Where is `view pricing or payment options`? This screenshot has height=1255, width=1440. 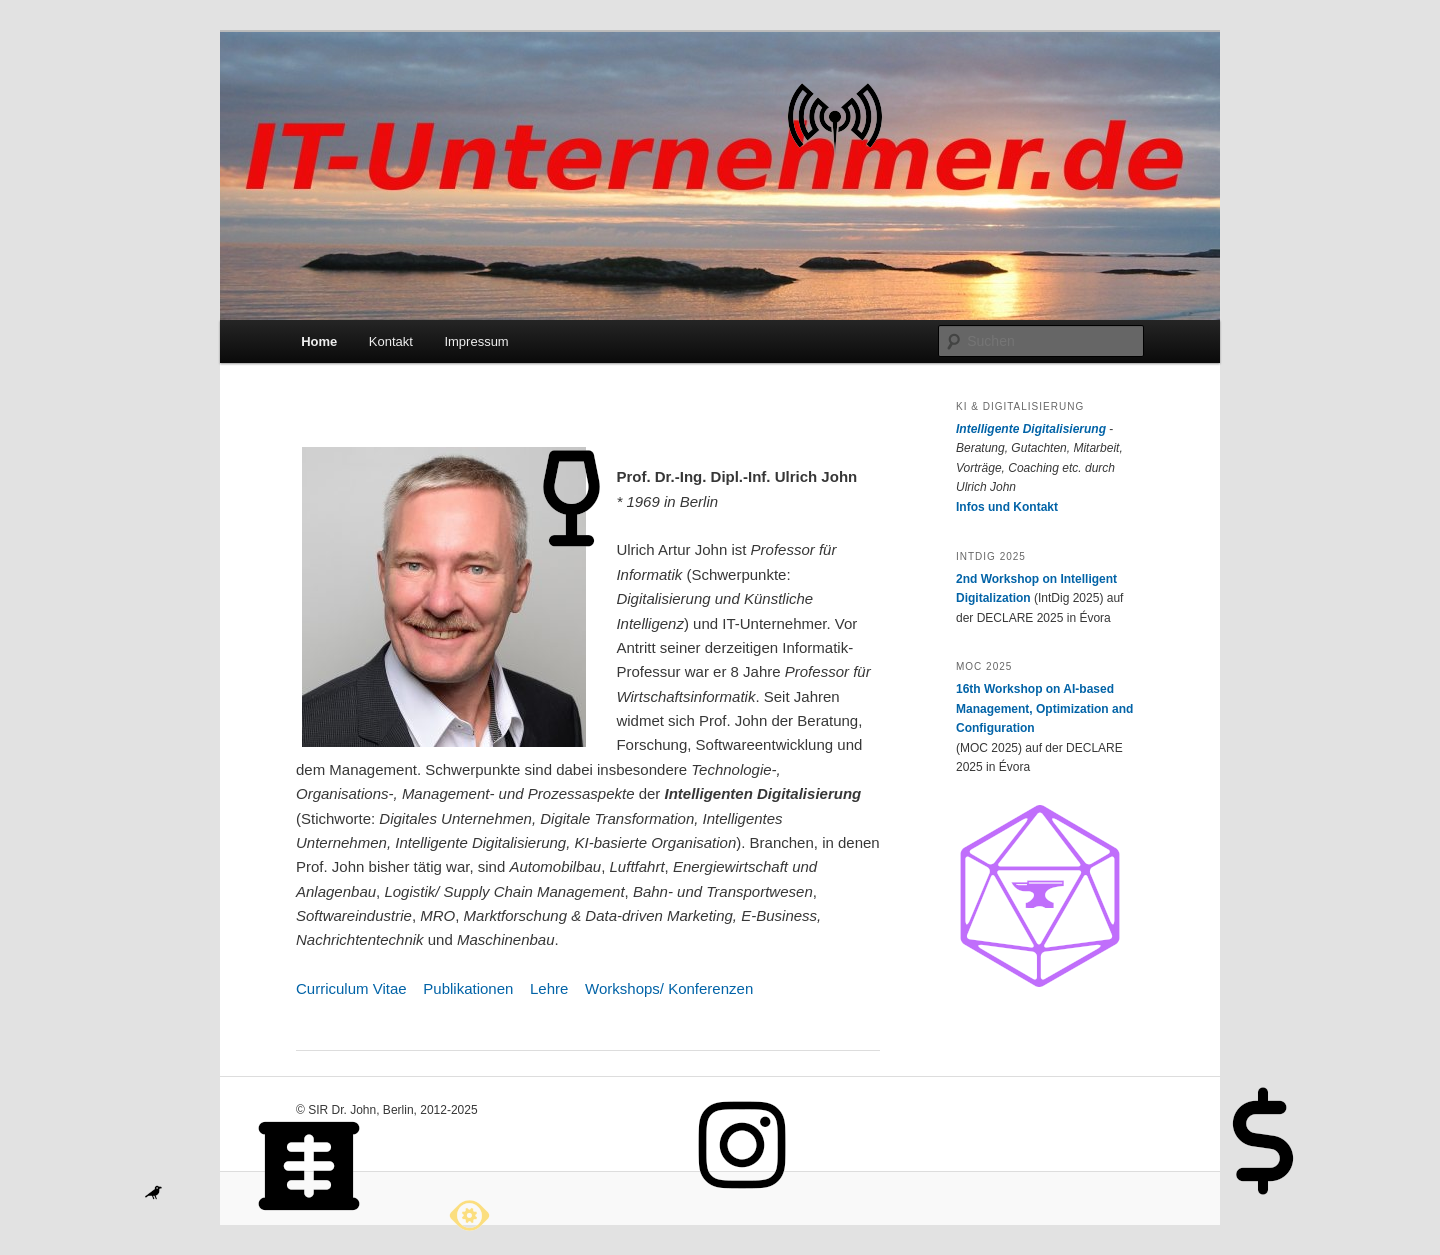
view pricing or payment options is located at coordinates (1263, 1141).